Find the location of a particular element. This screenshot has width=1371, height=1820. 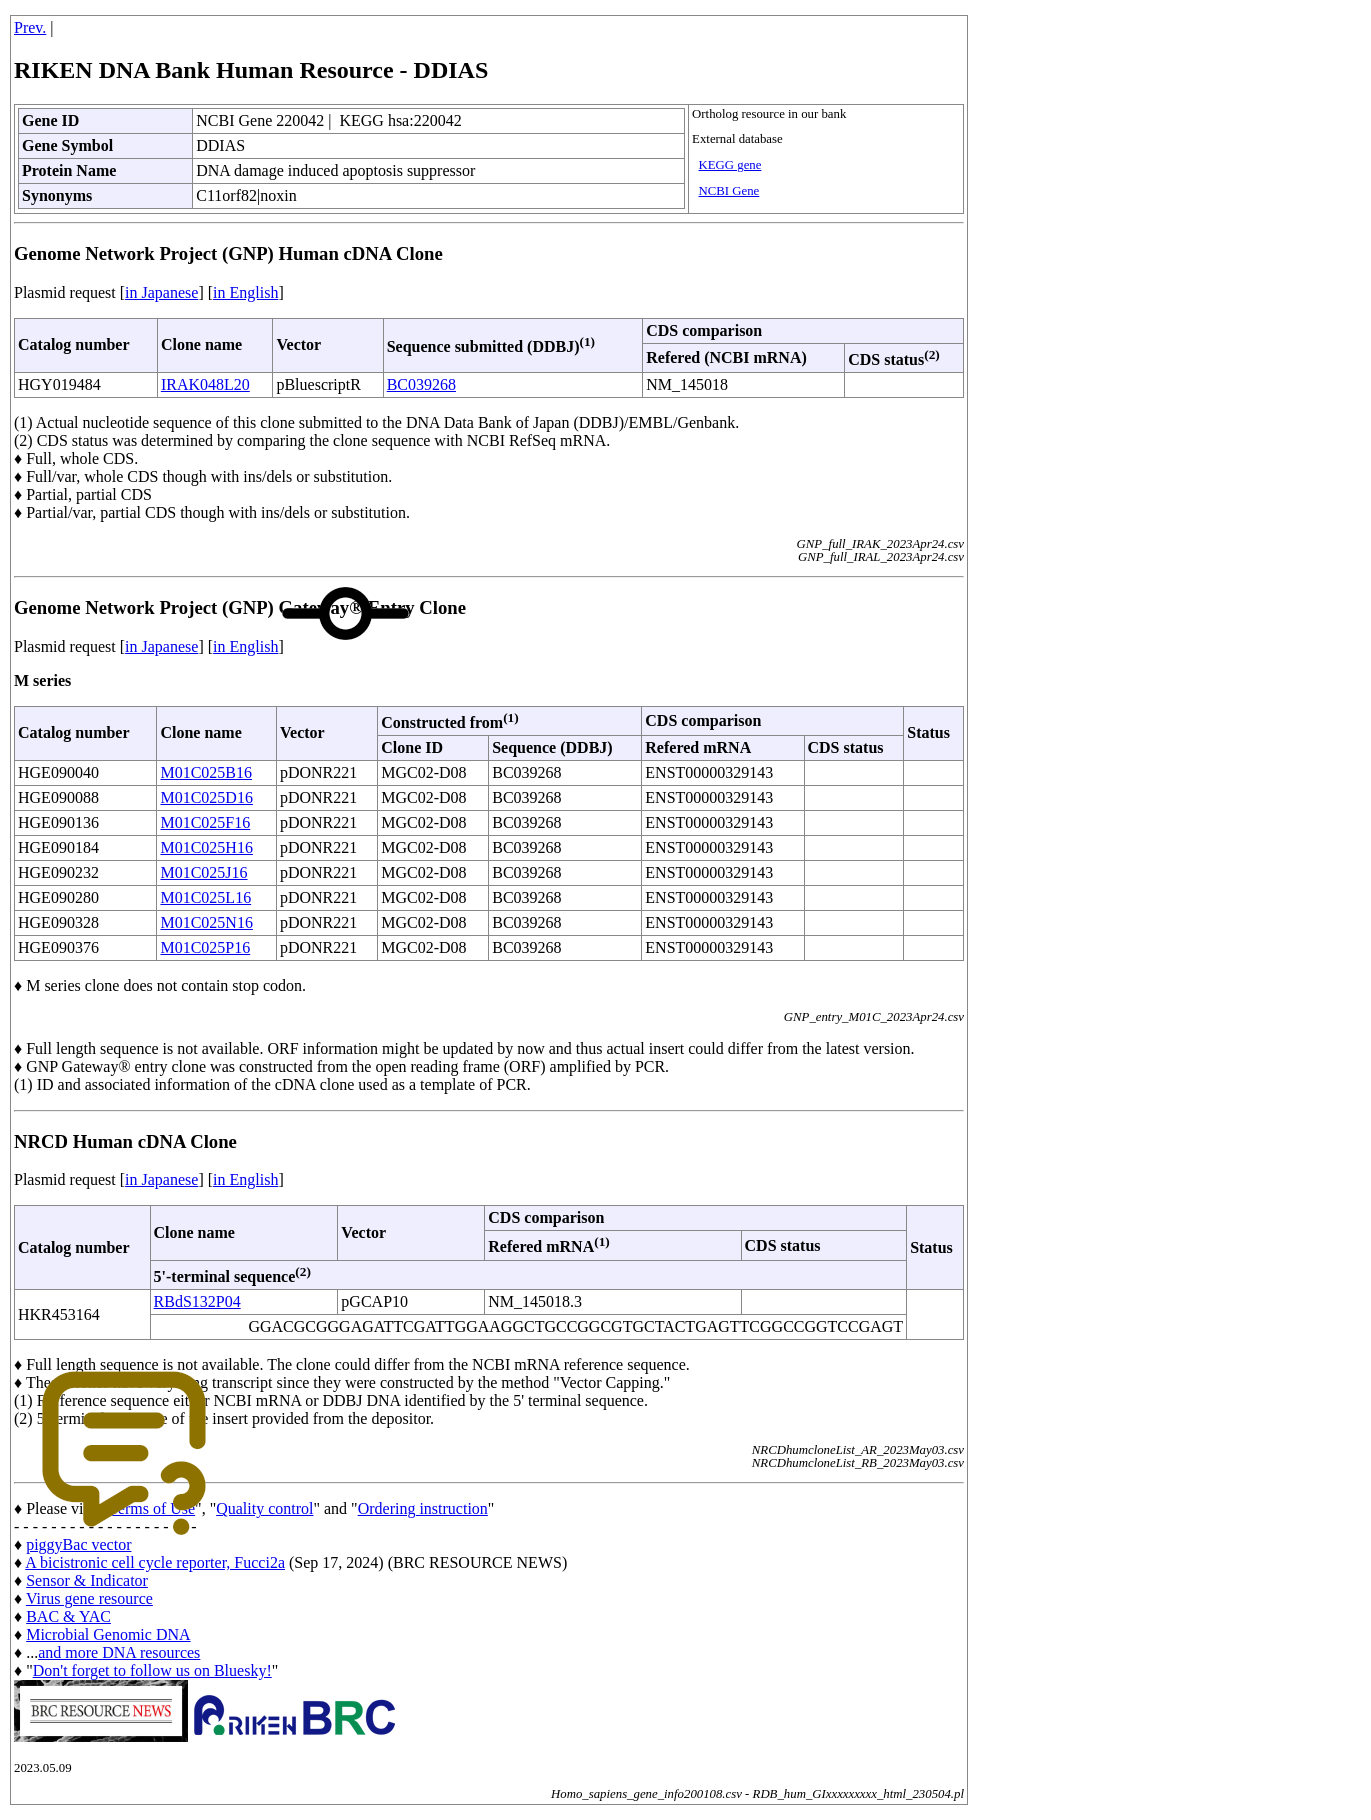

view commit details in version control is located at coordinates (345, 613).